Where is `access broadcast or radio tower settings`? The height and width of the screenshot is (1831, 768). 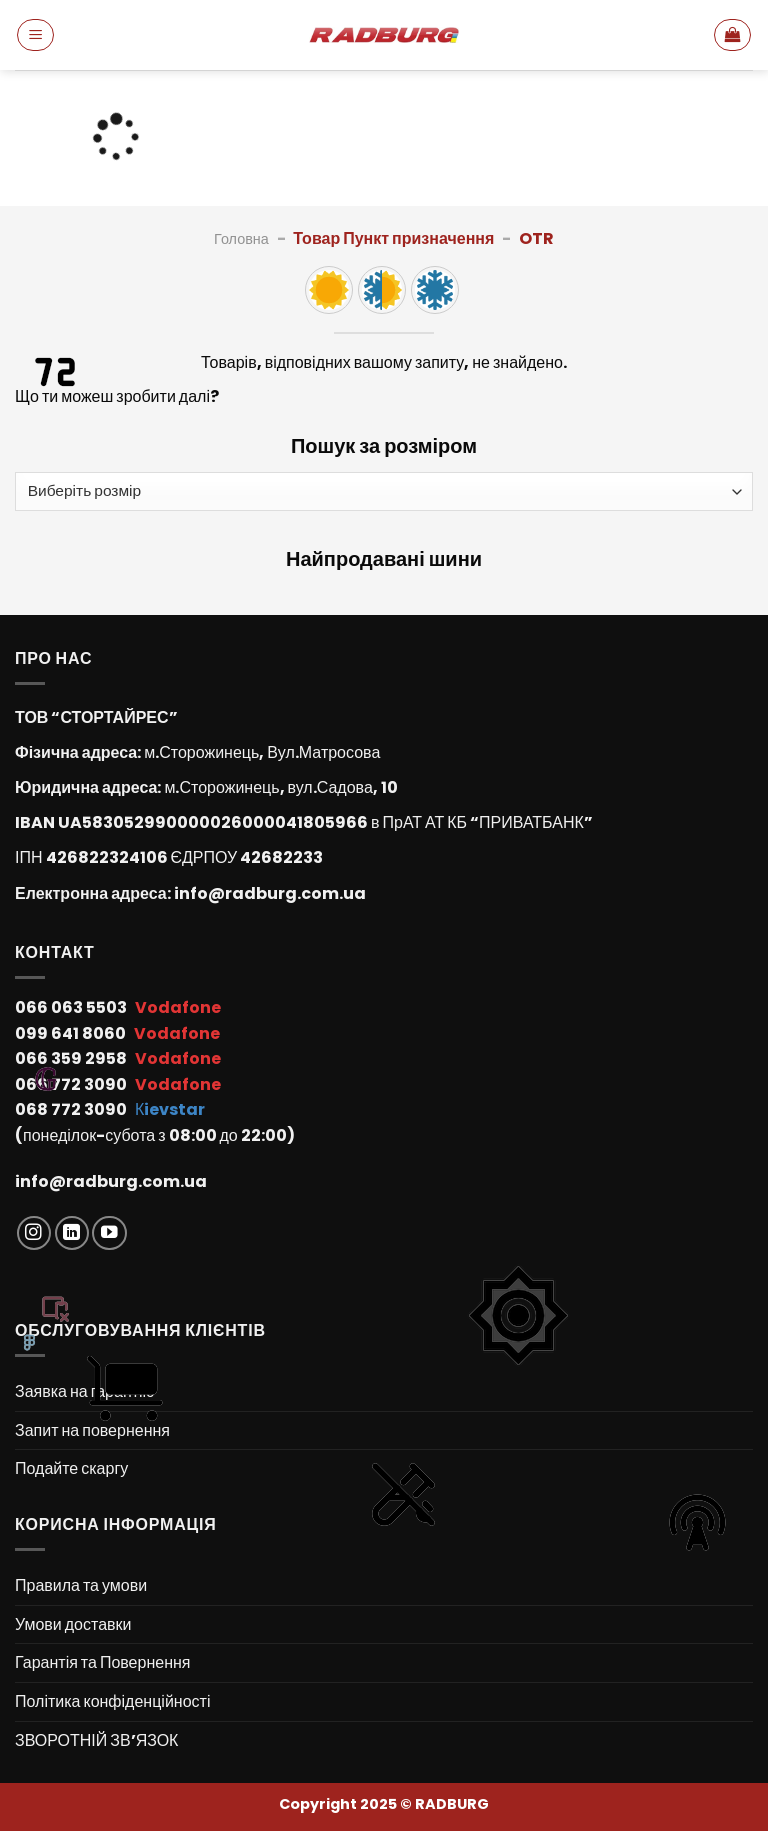
access broadcast or radio tower settings is located at coordinates (697, 1522).